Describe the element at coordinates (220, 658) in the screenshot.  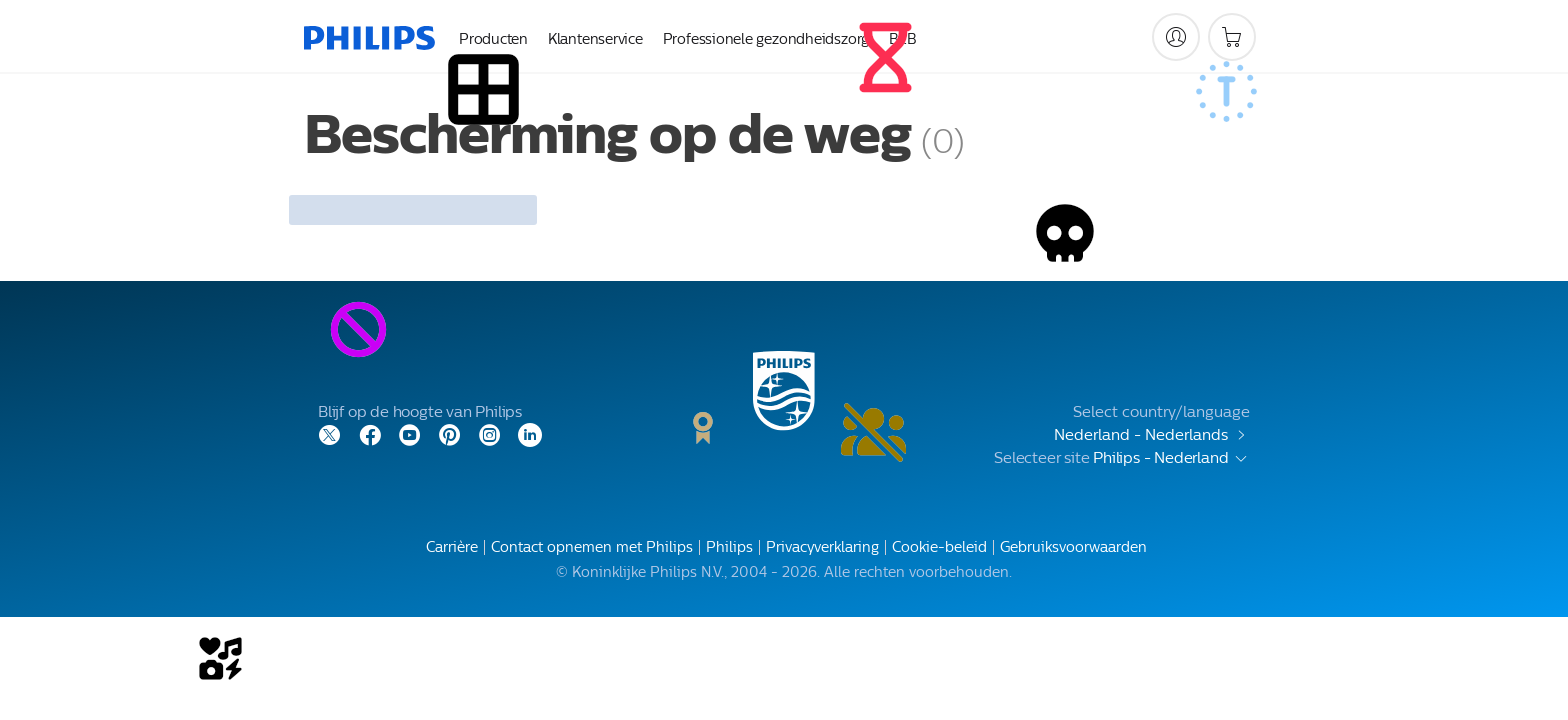
I see `access media and creative tools` at that location.